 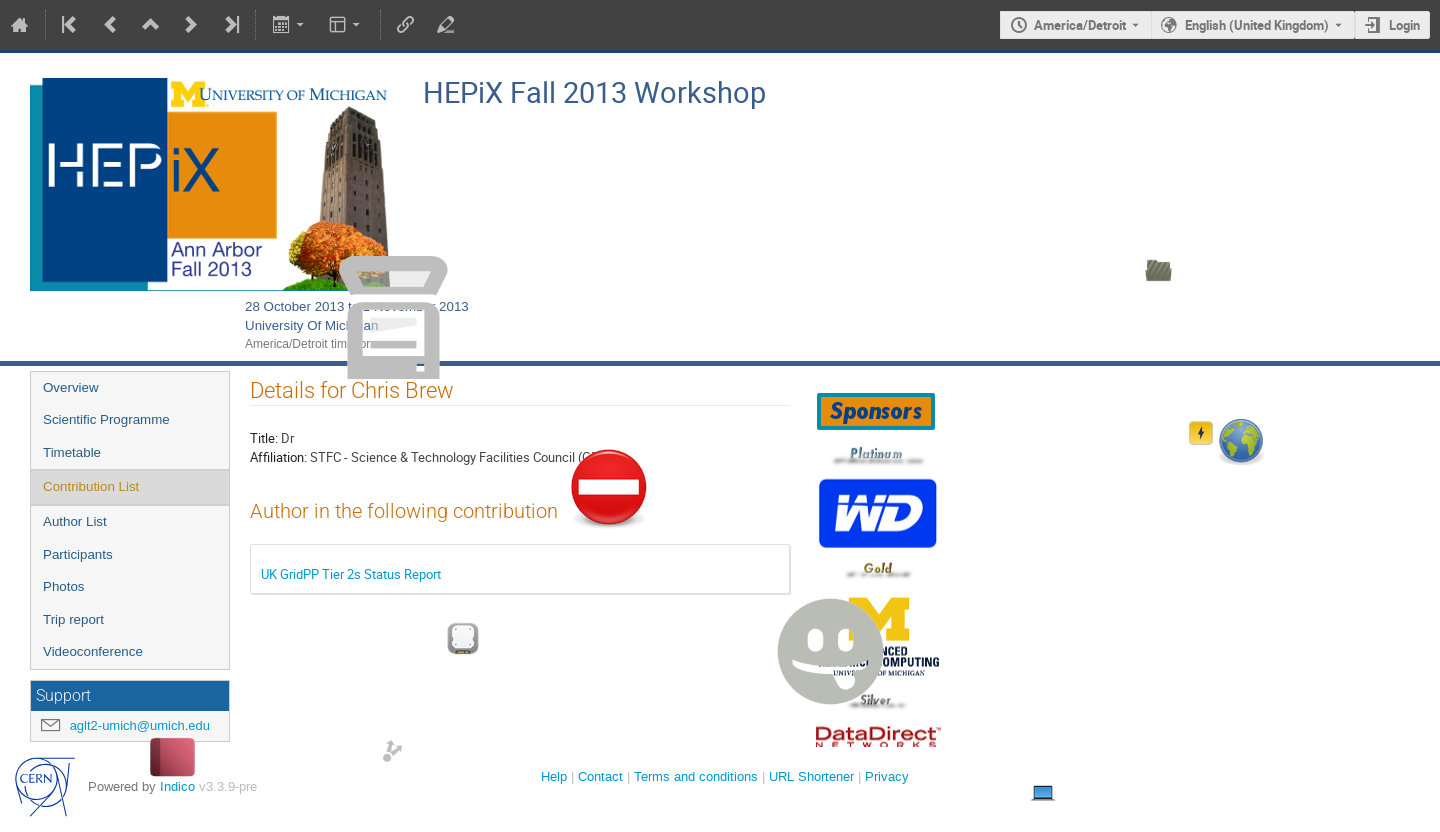 What do you see at coordinates (1043, 791) in the screenshot?
I see `represents this macbook device in system settings` at bounding box center [1043, 791].